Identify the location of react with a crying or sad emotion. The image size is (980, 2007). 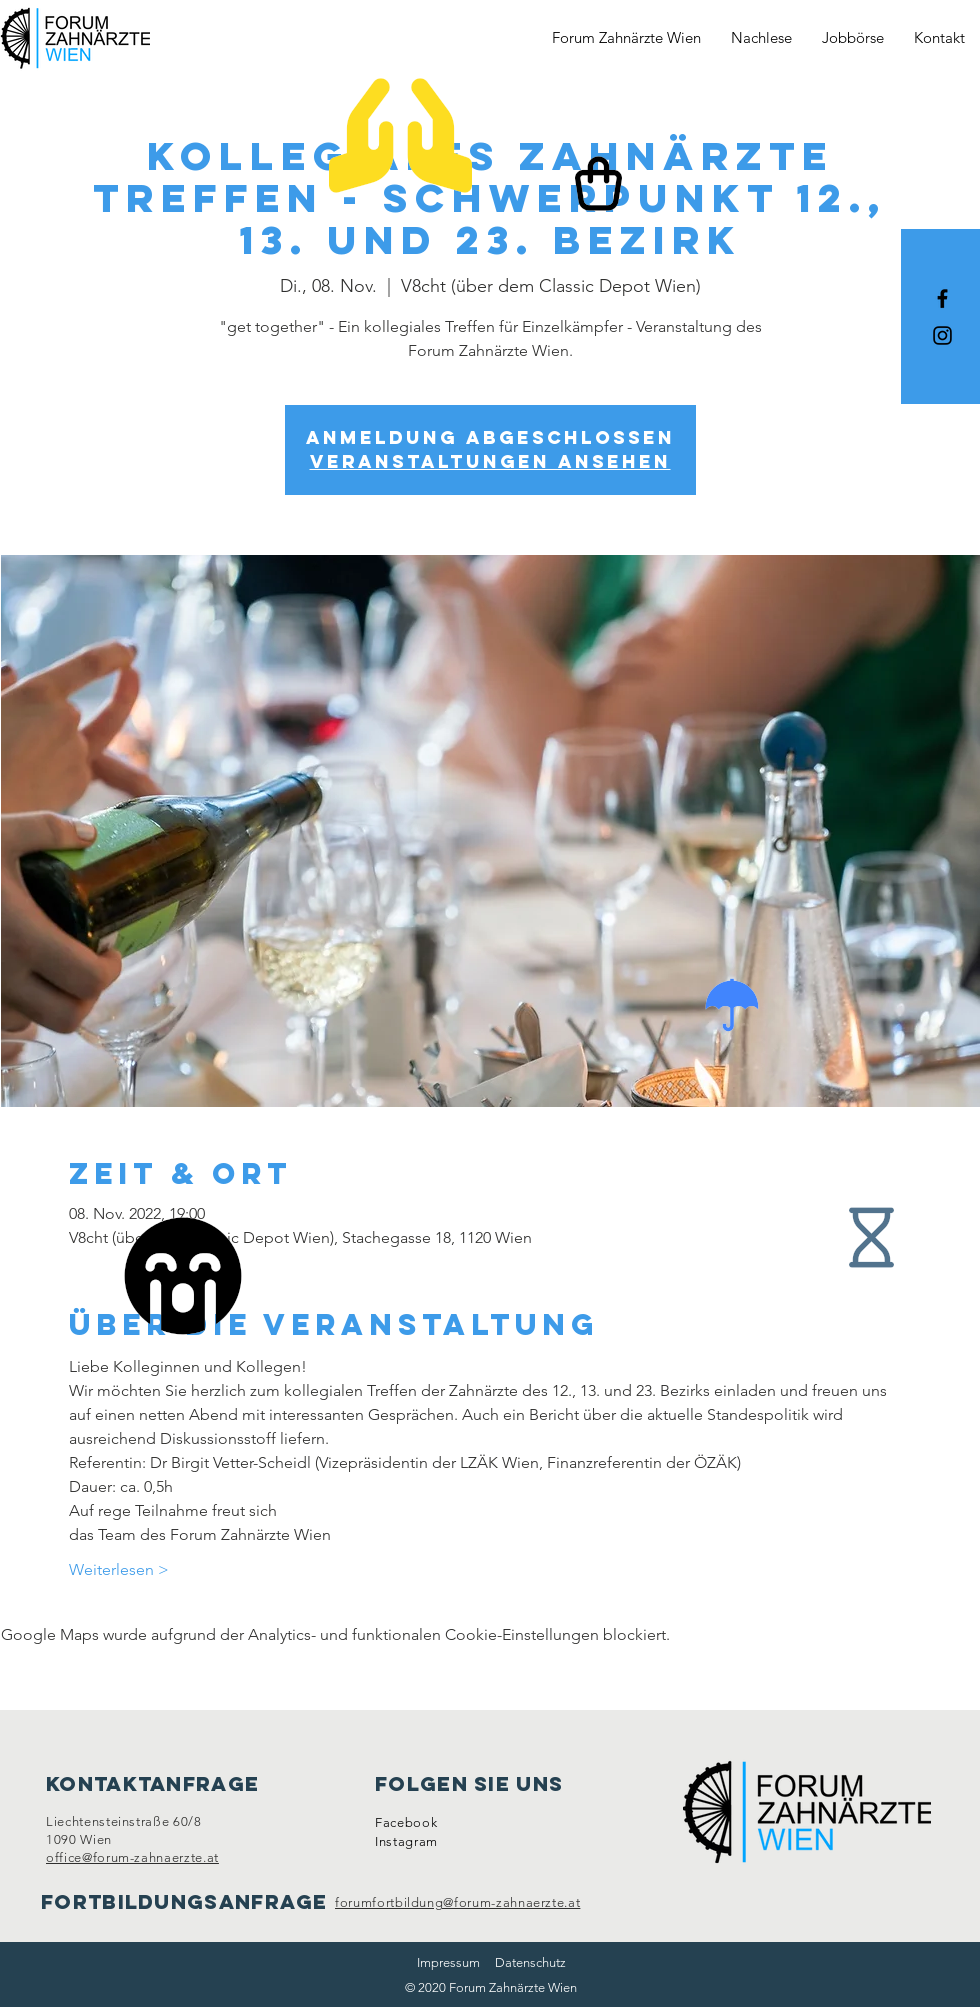
(183, 1276).